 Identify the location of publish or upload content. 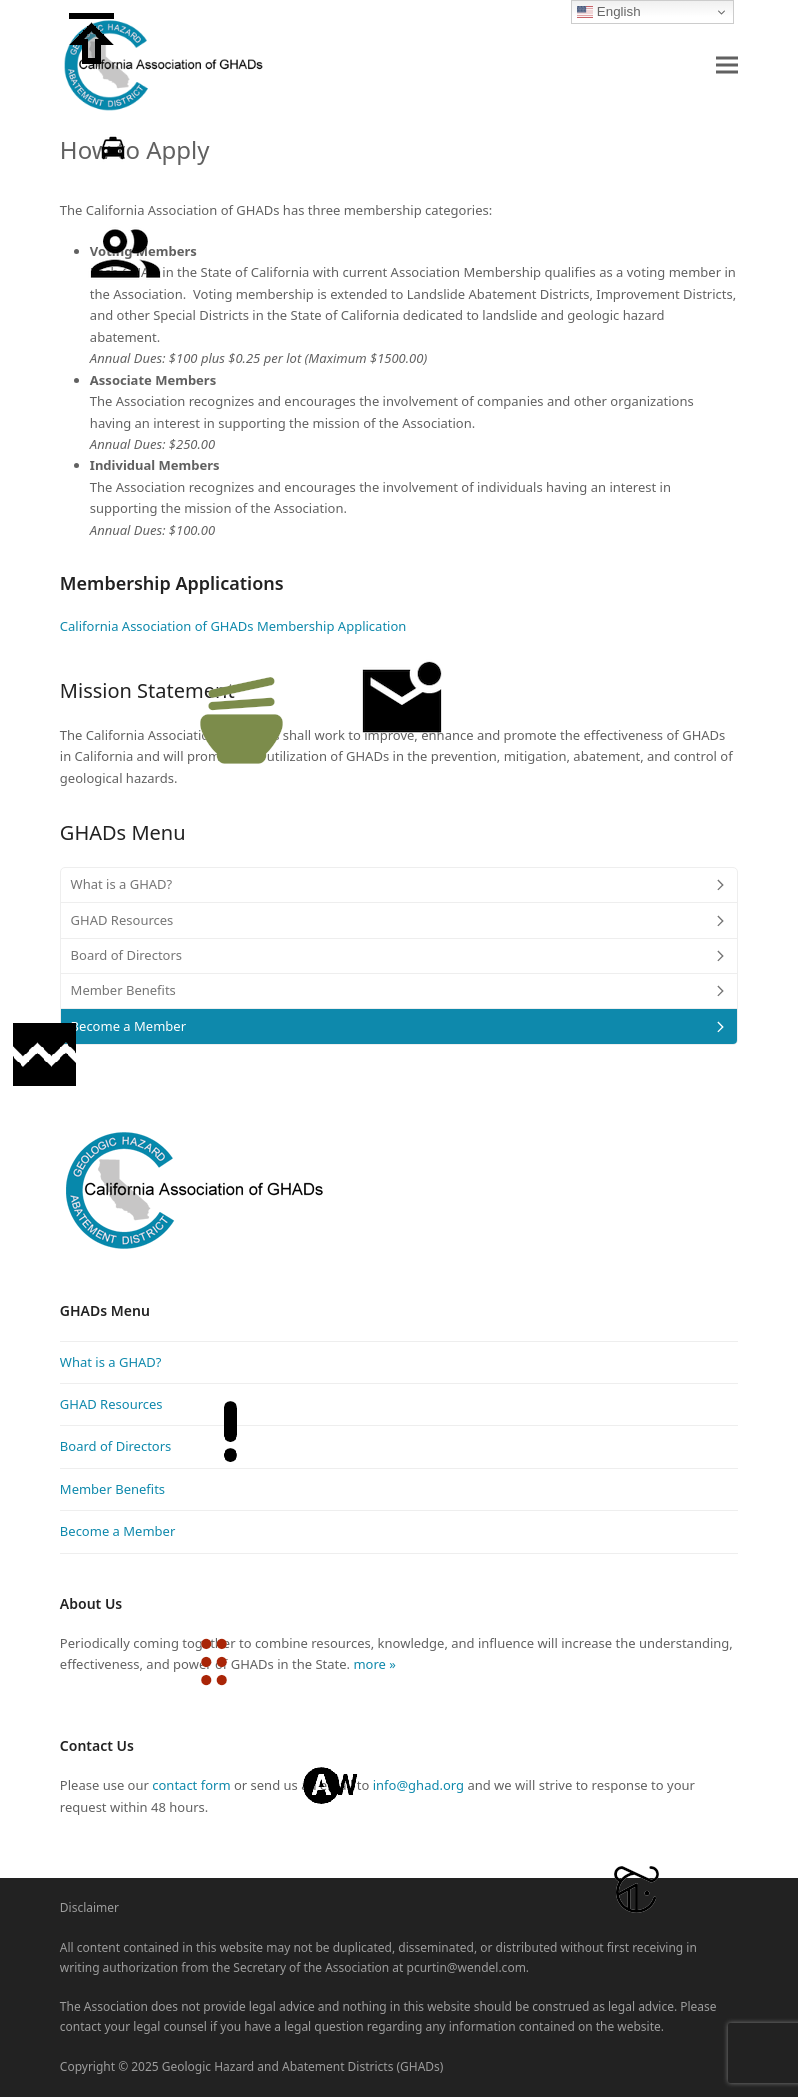
(91, 38).